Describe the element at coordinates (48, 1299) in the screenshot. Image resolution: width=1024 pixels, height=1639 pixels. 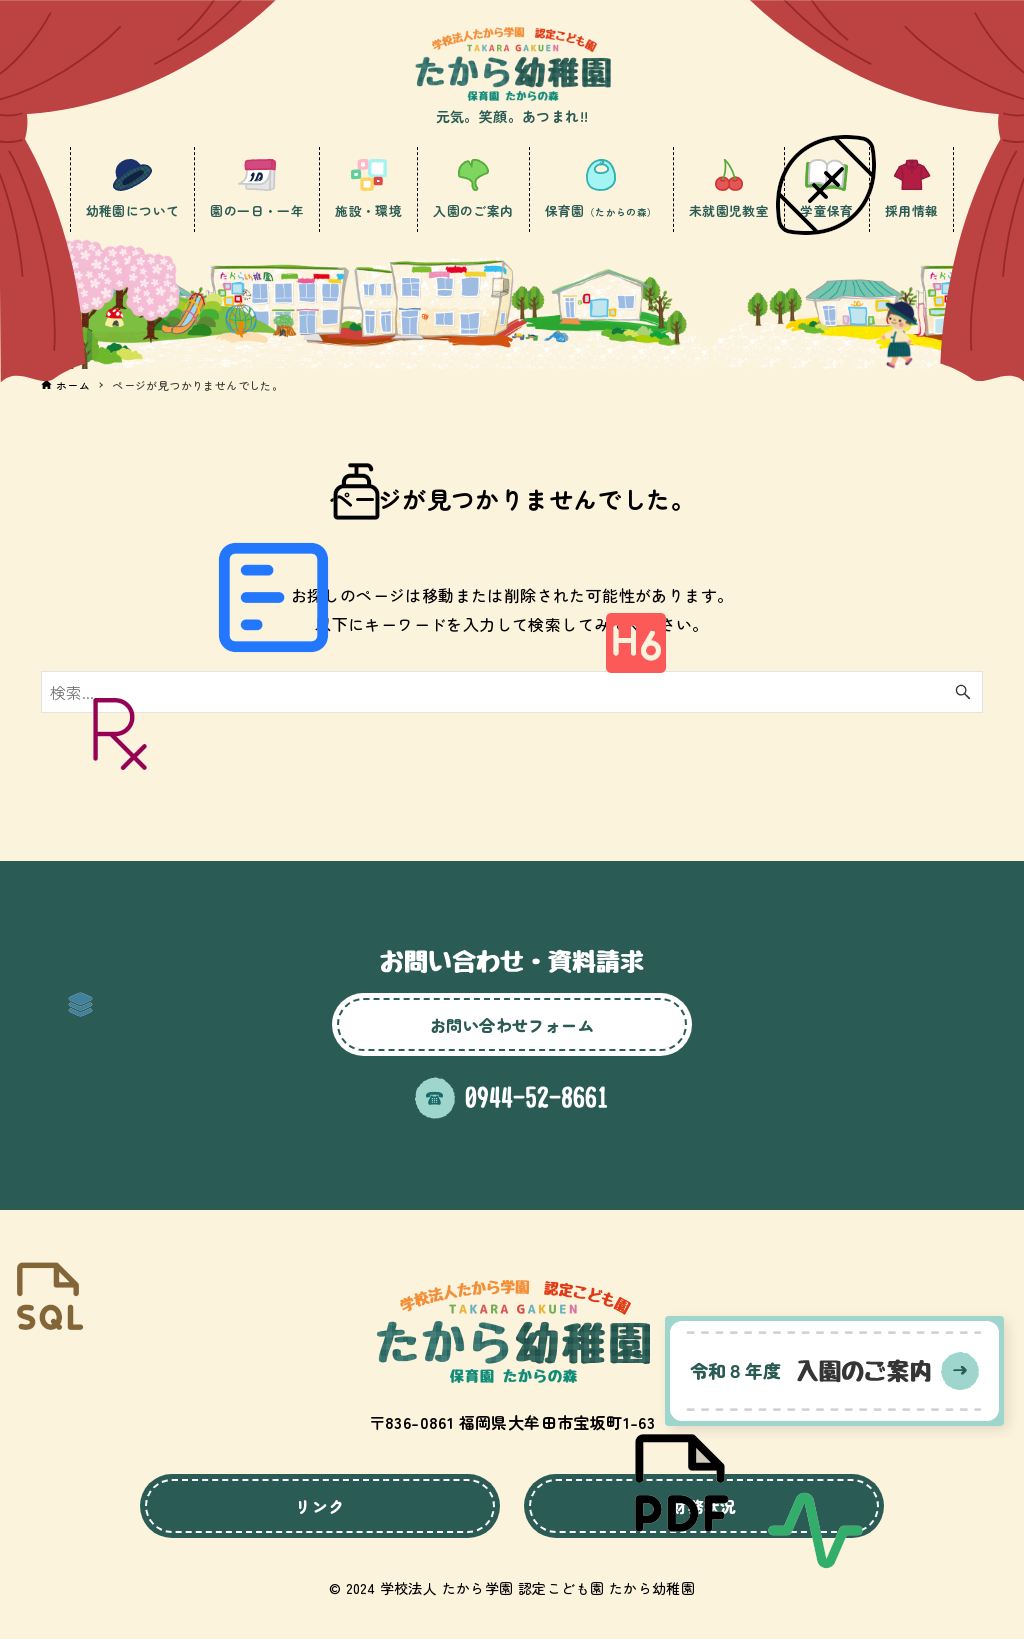
I see `open or view an SQL database file` at that location.